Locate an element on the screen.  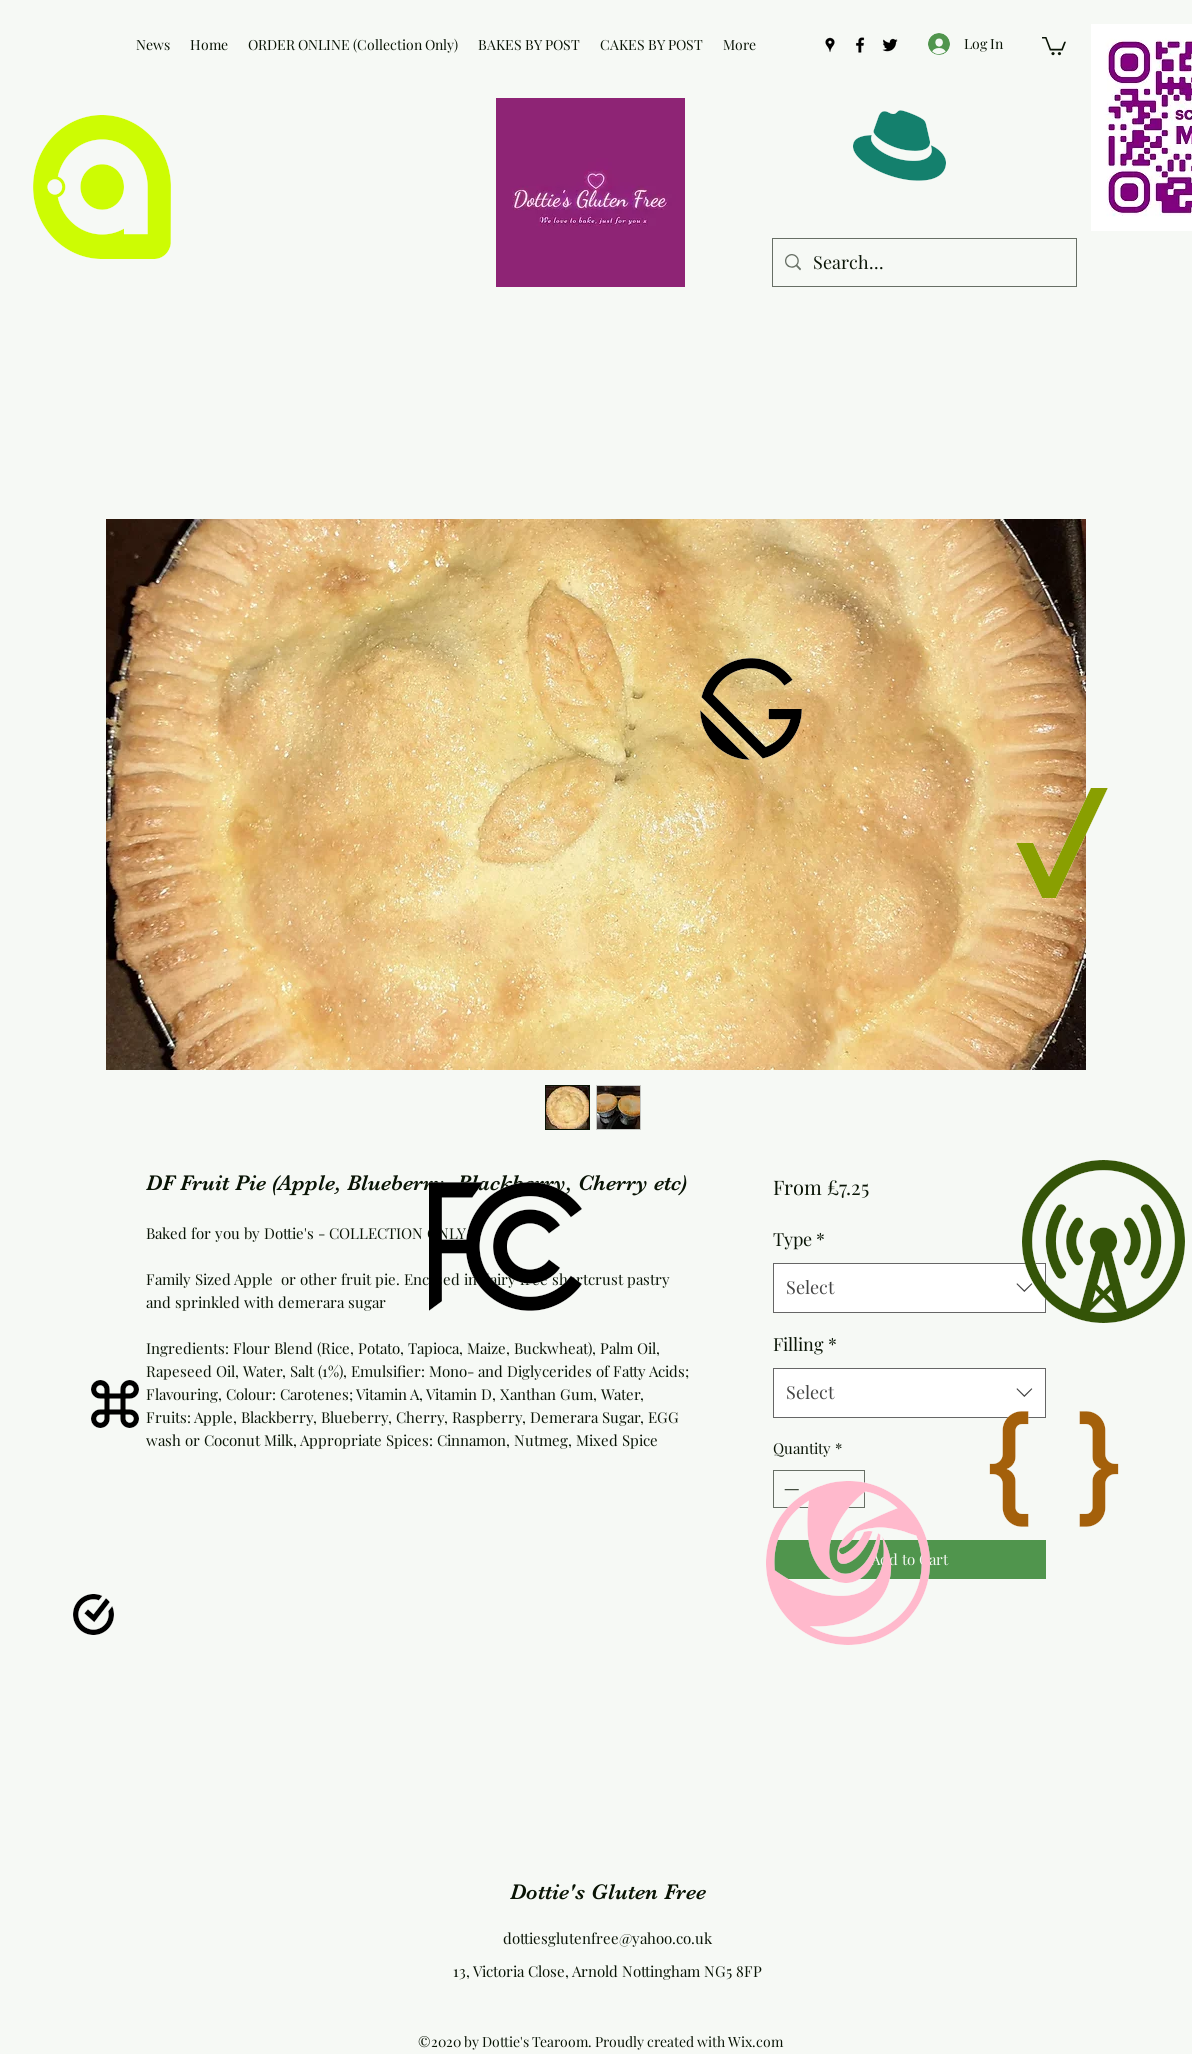
command key symbol for keyboard shortcuts is located at coordinates (115, 1404).